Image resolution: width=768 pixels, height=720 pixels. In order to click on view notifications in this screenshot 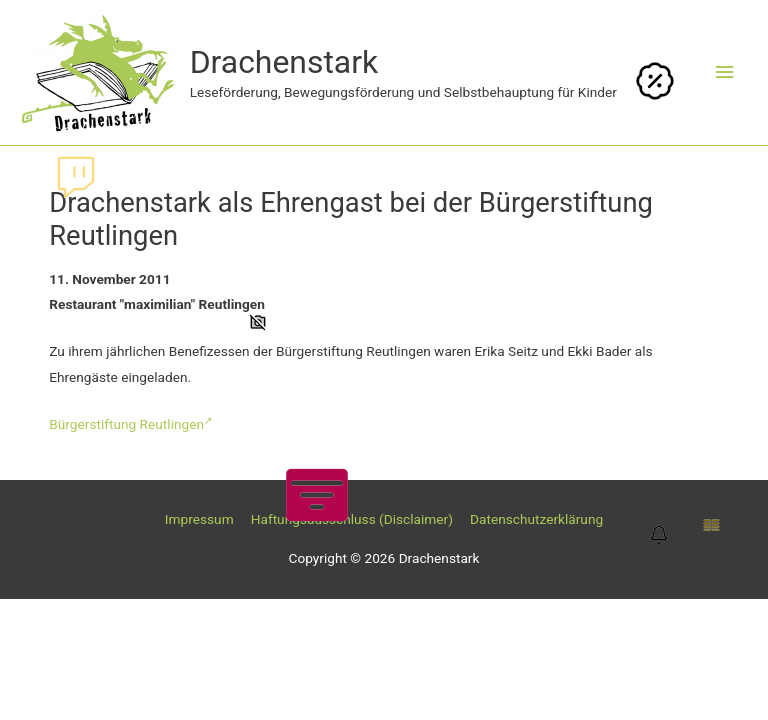, I will do `click(659, 535)`.